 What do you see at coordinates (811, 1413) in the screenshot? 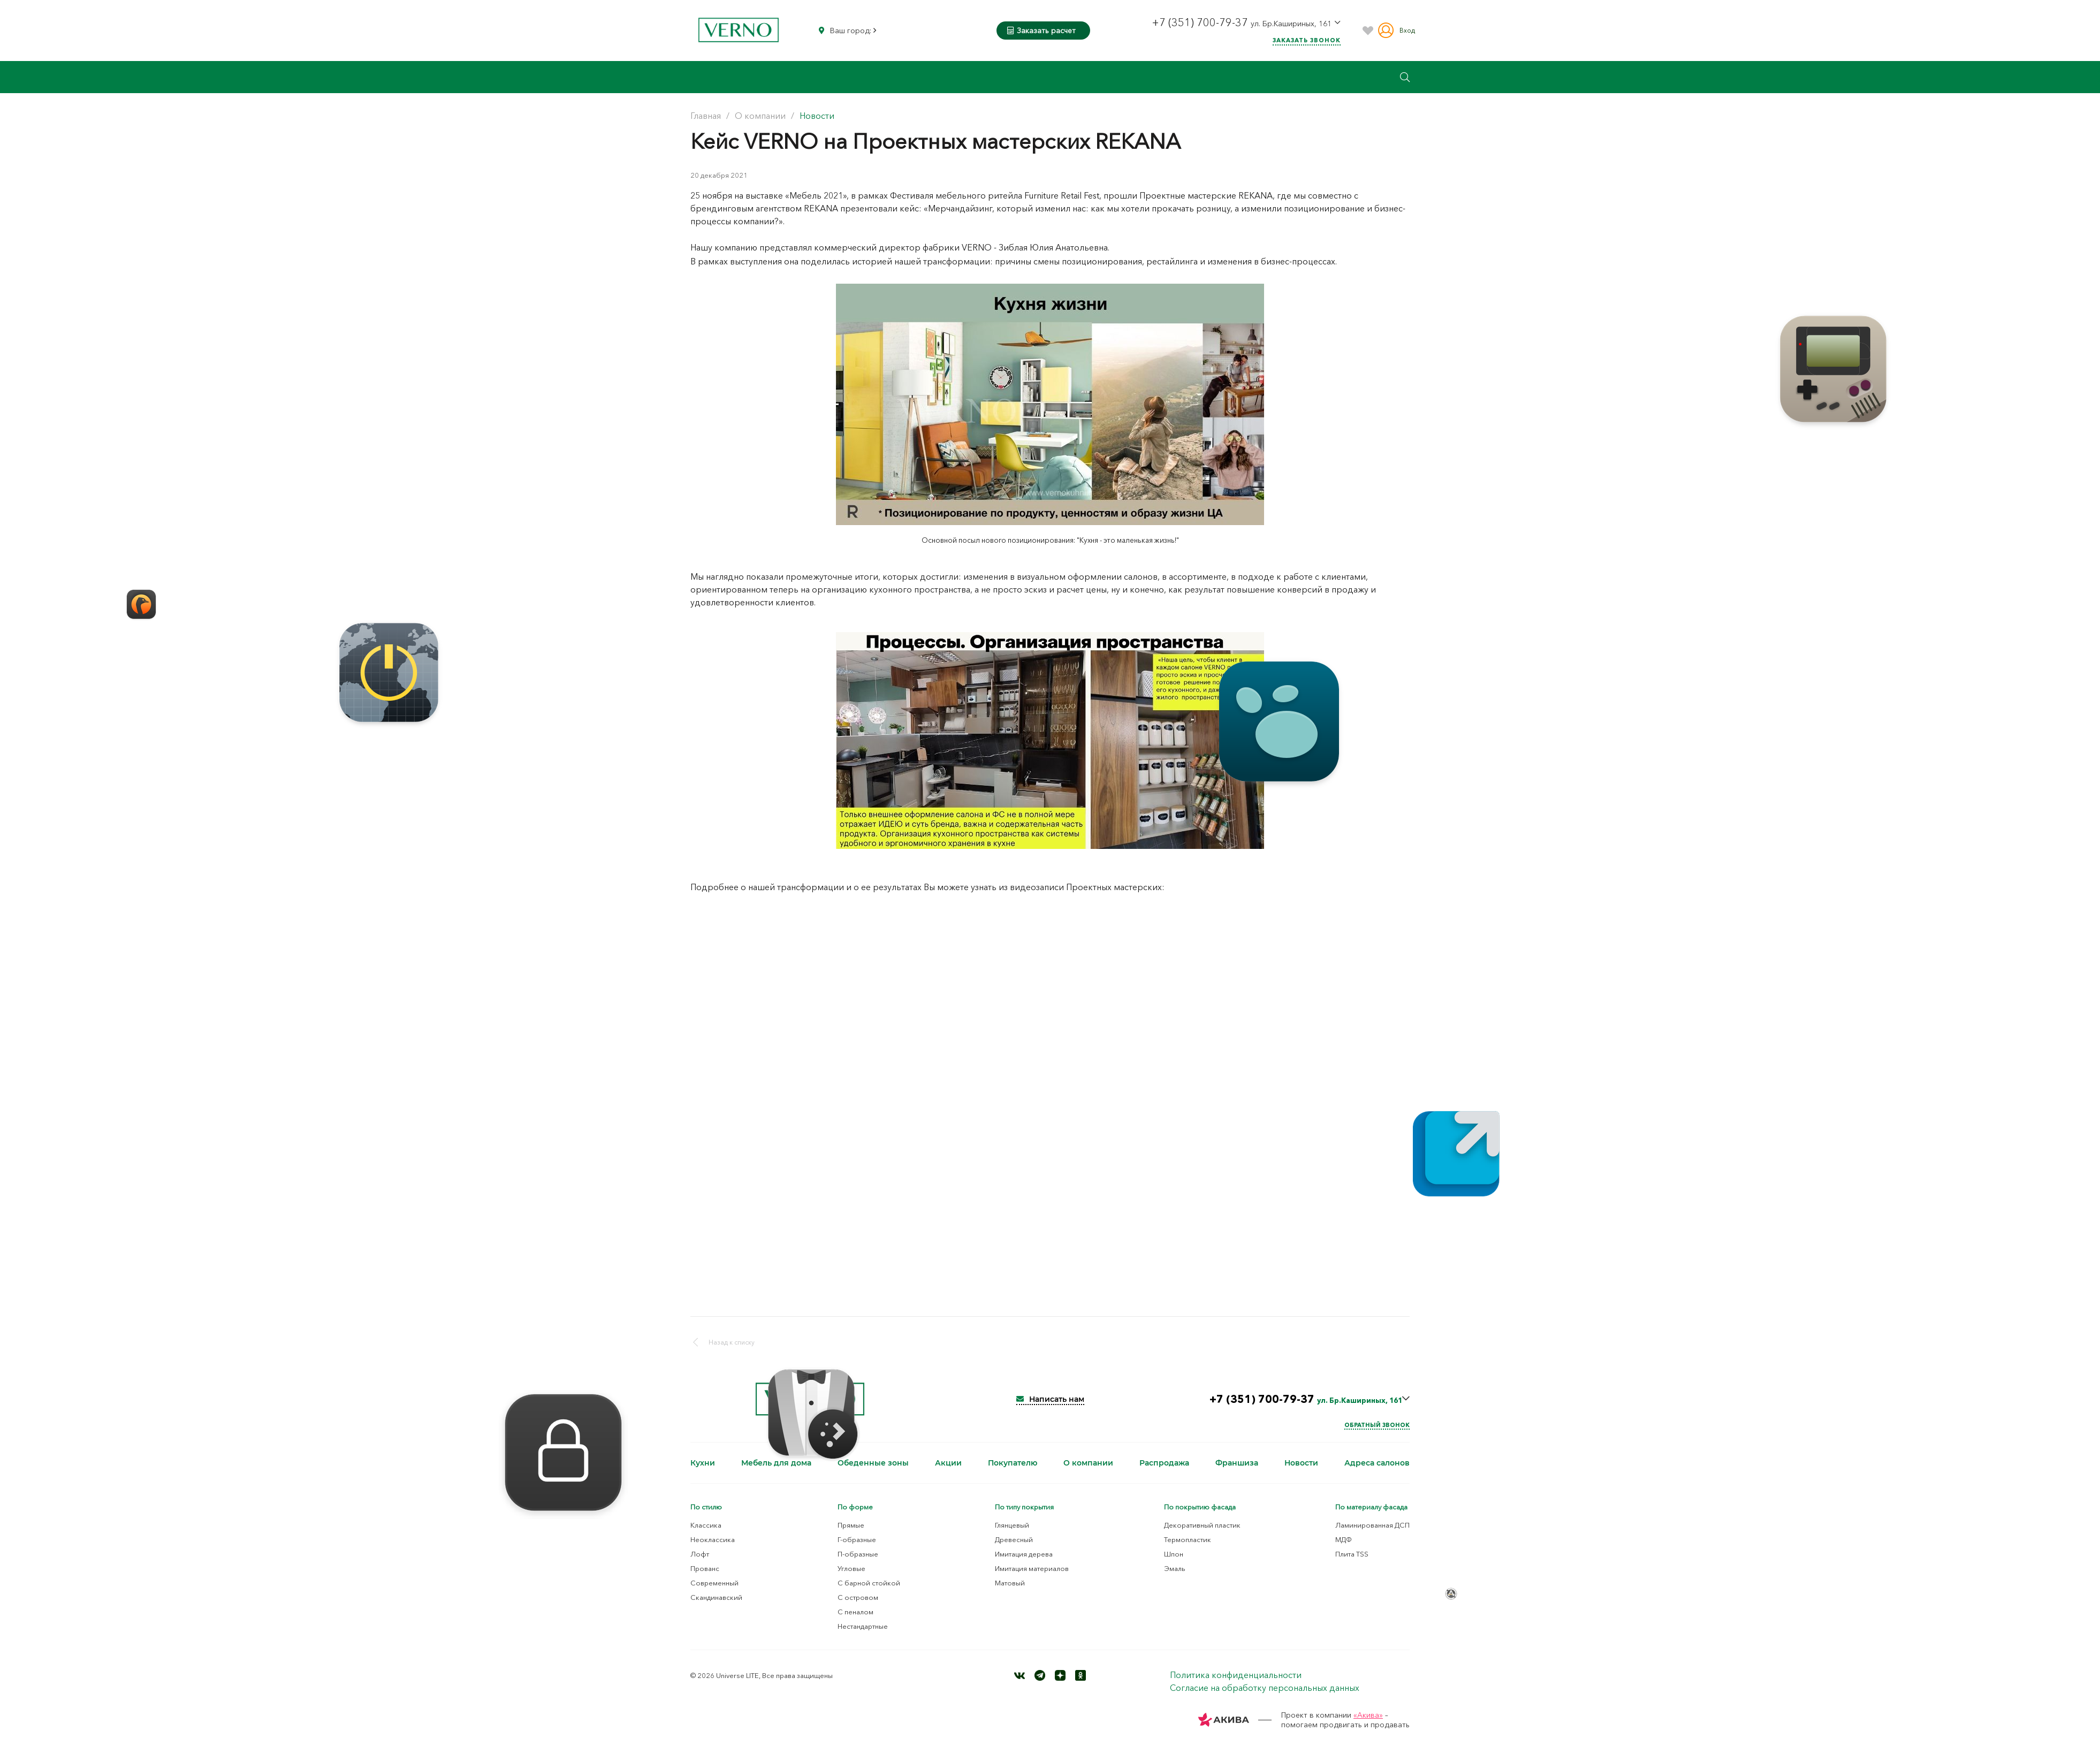
I see `customize plasma desktop theme settings` at bounding box center [811, 1413].